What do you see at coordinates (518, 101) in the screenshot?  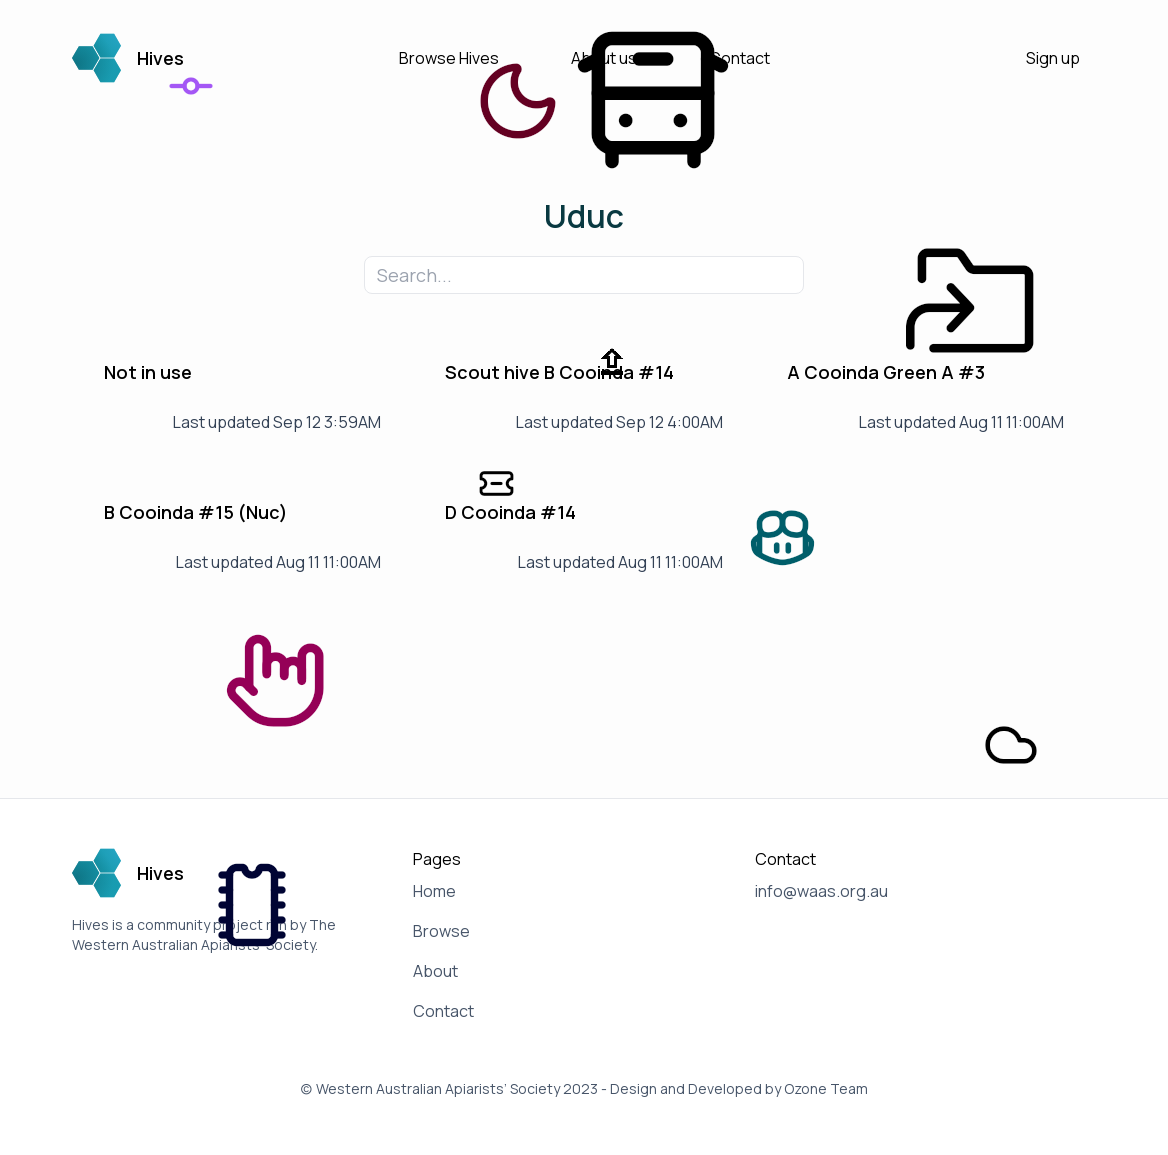 I see `toggle dark mode or night theme` at bounding box center [518, 101].